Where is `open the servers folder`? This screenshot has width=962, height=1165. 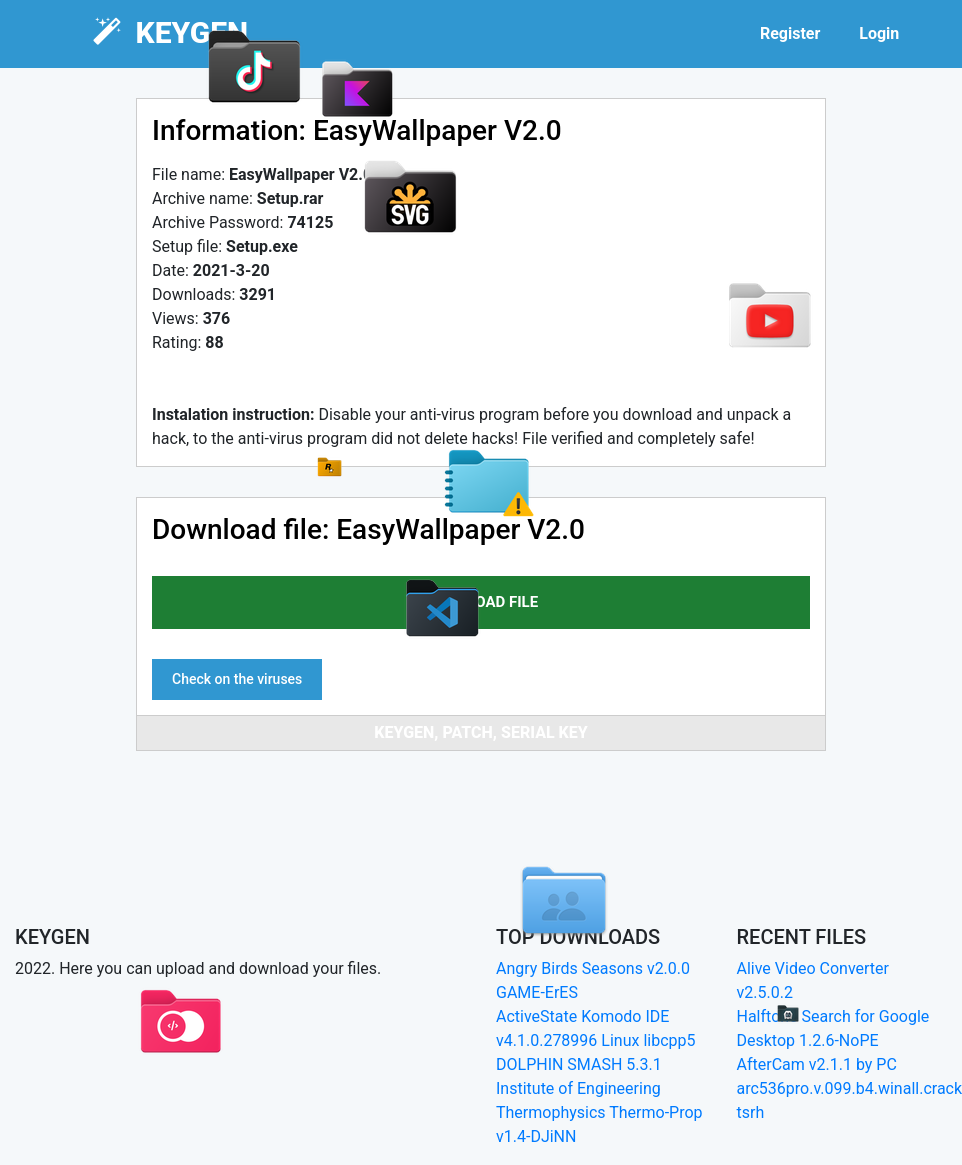 open the servers folder is located at coordinates (564, 900).